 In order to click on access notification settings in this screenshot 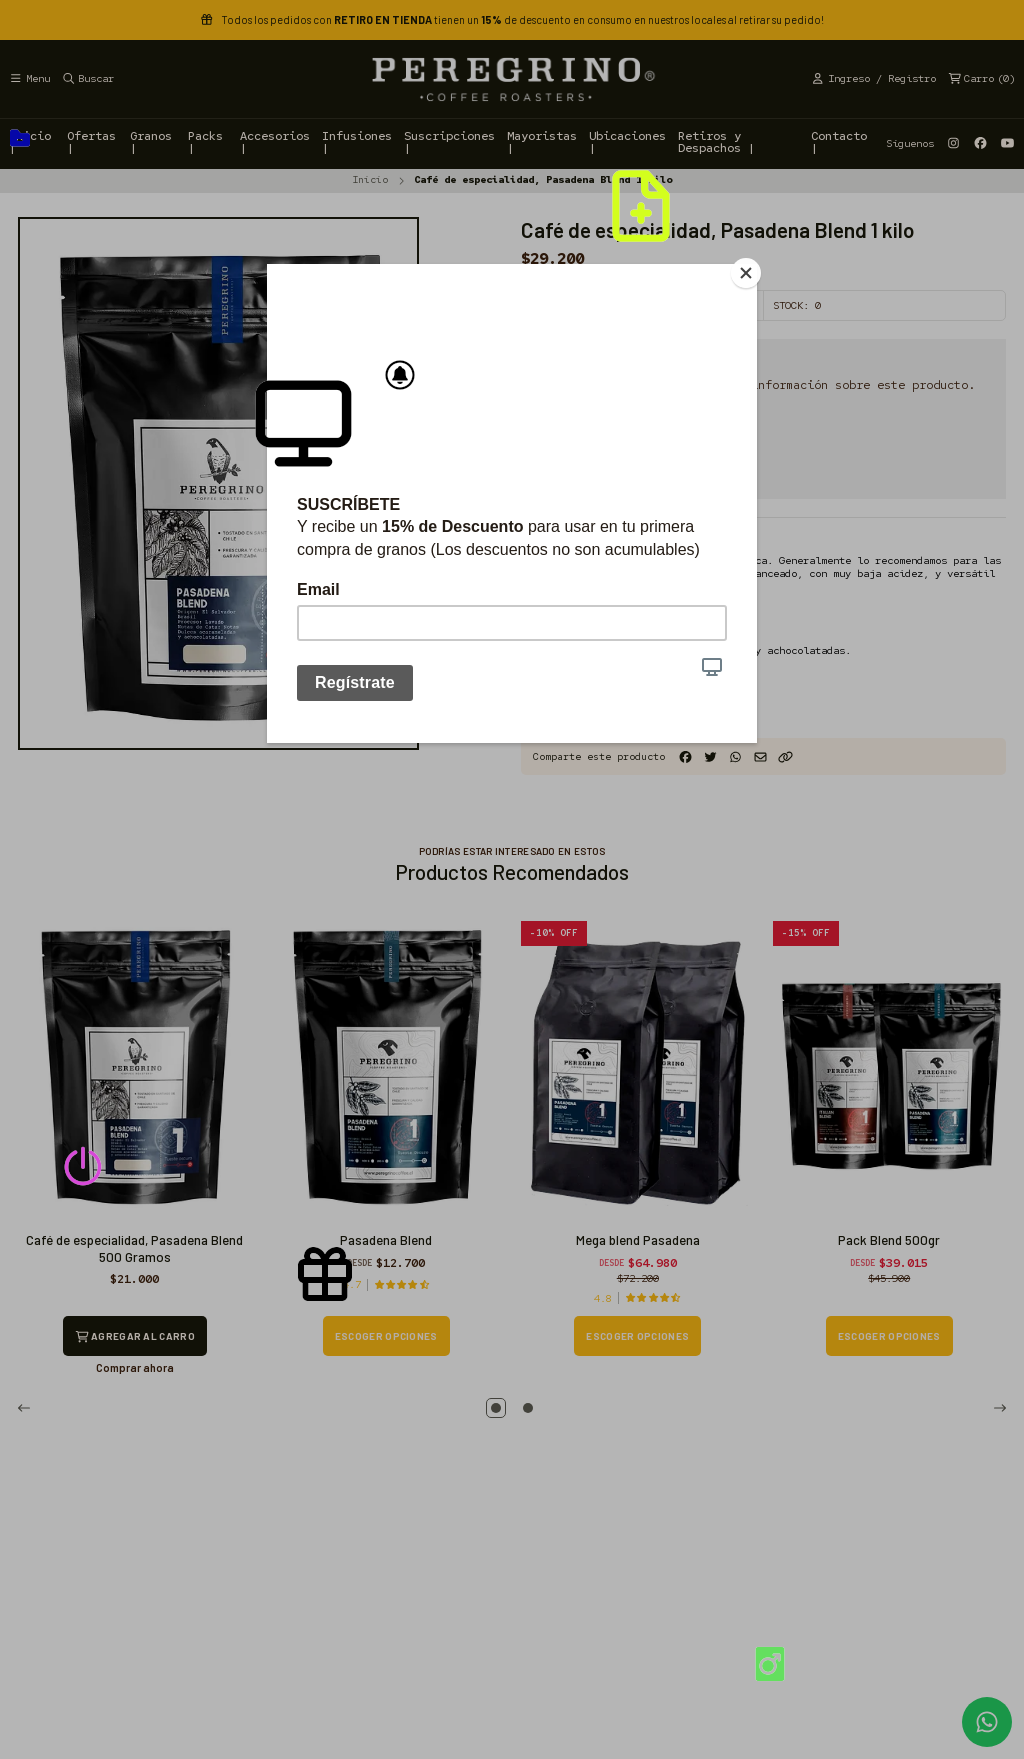, I will do `click(400, 375)`.